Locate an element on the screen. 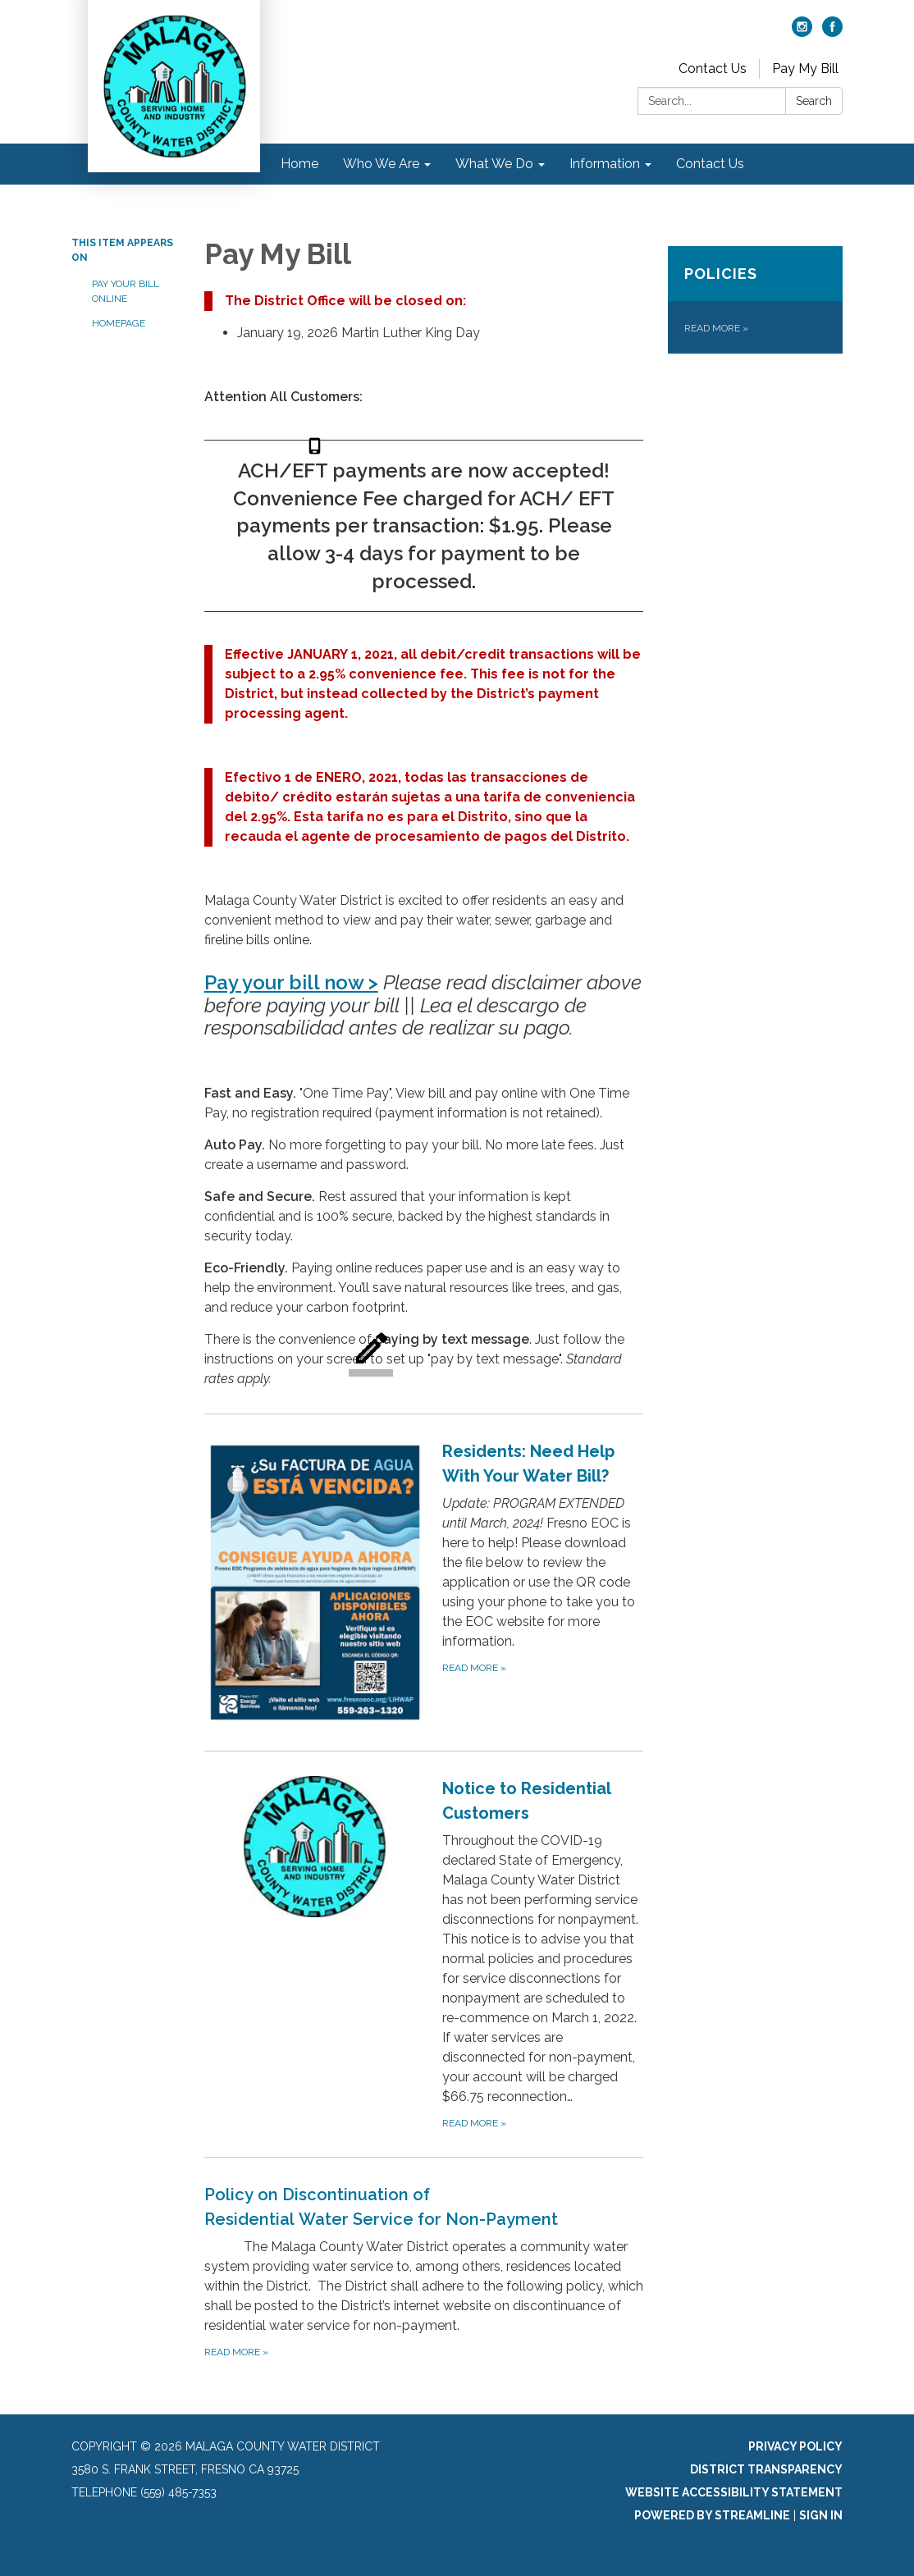  switch to mobile view is located at coordinates (314, 445).